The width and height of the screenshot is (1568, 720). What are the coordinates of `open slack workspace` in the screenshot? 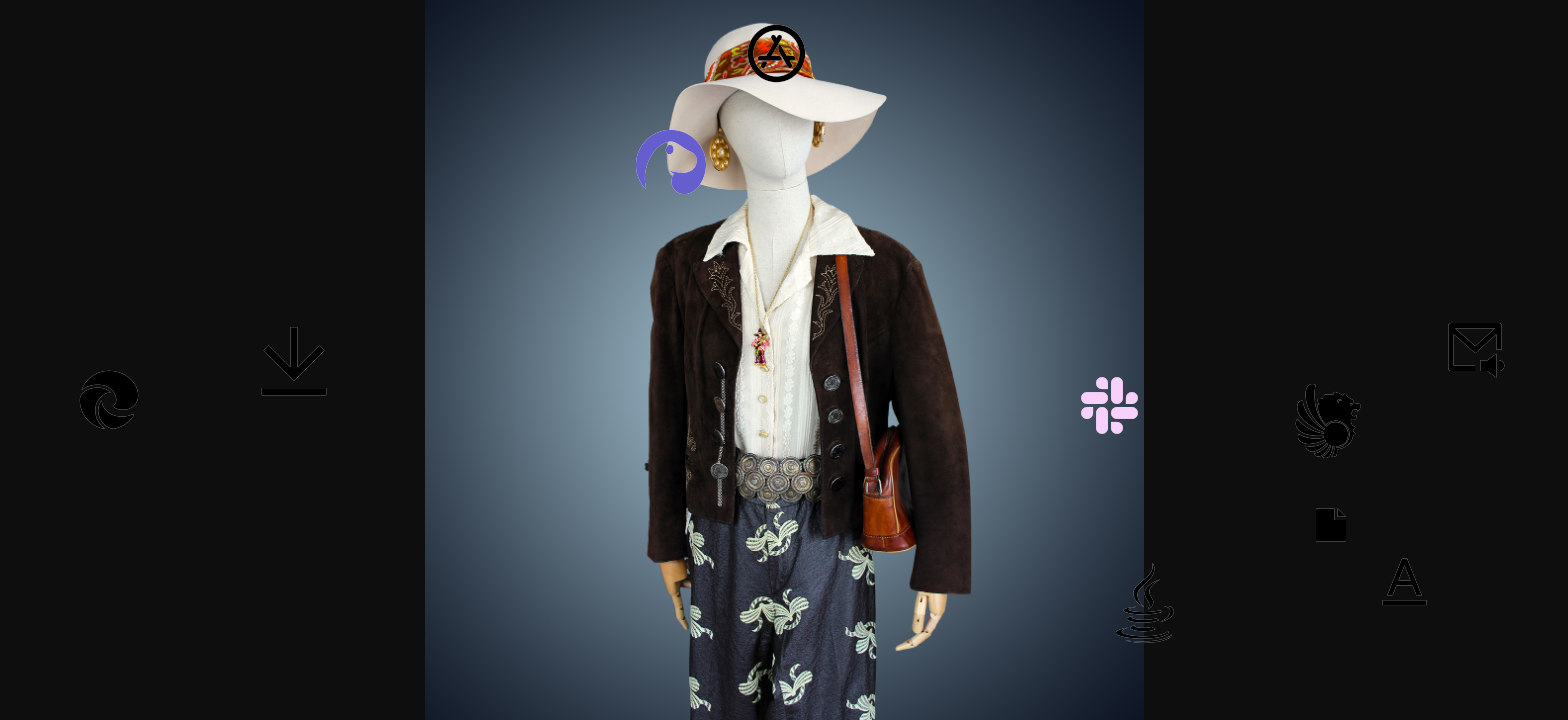 It's located at (1109, 405).